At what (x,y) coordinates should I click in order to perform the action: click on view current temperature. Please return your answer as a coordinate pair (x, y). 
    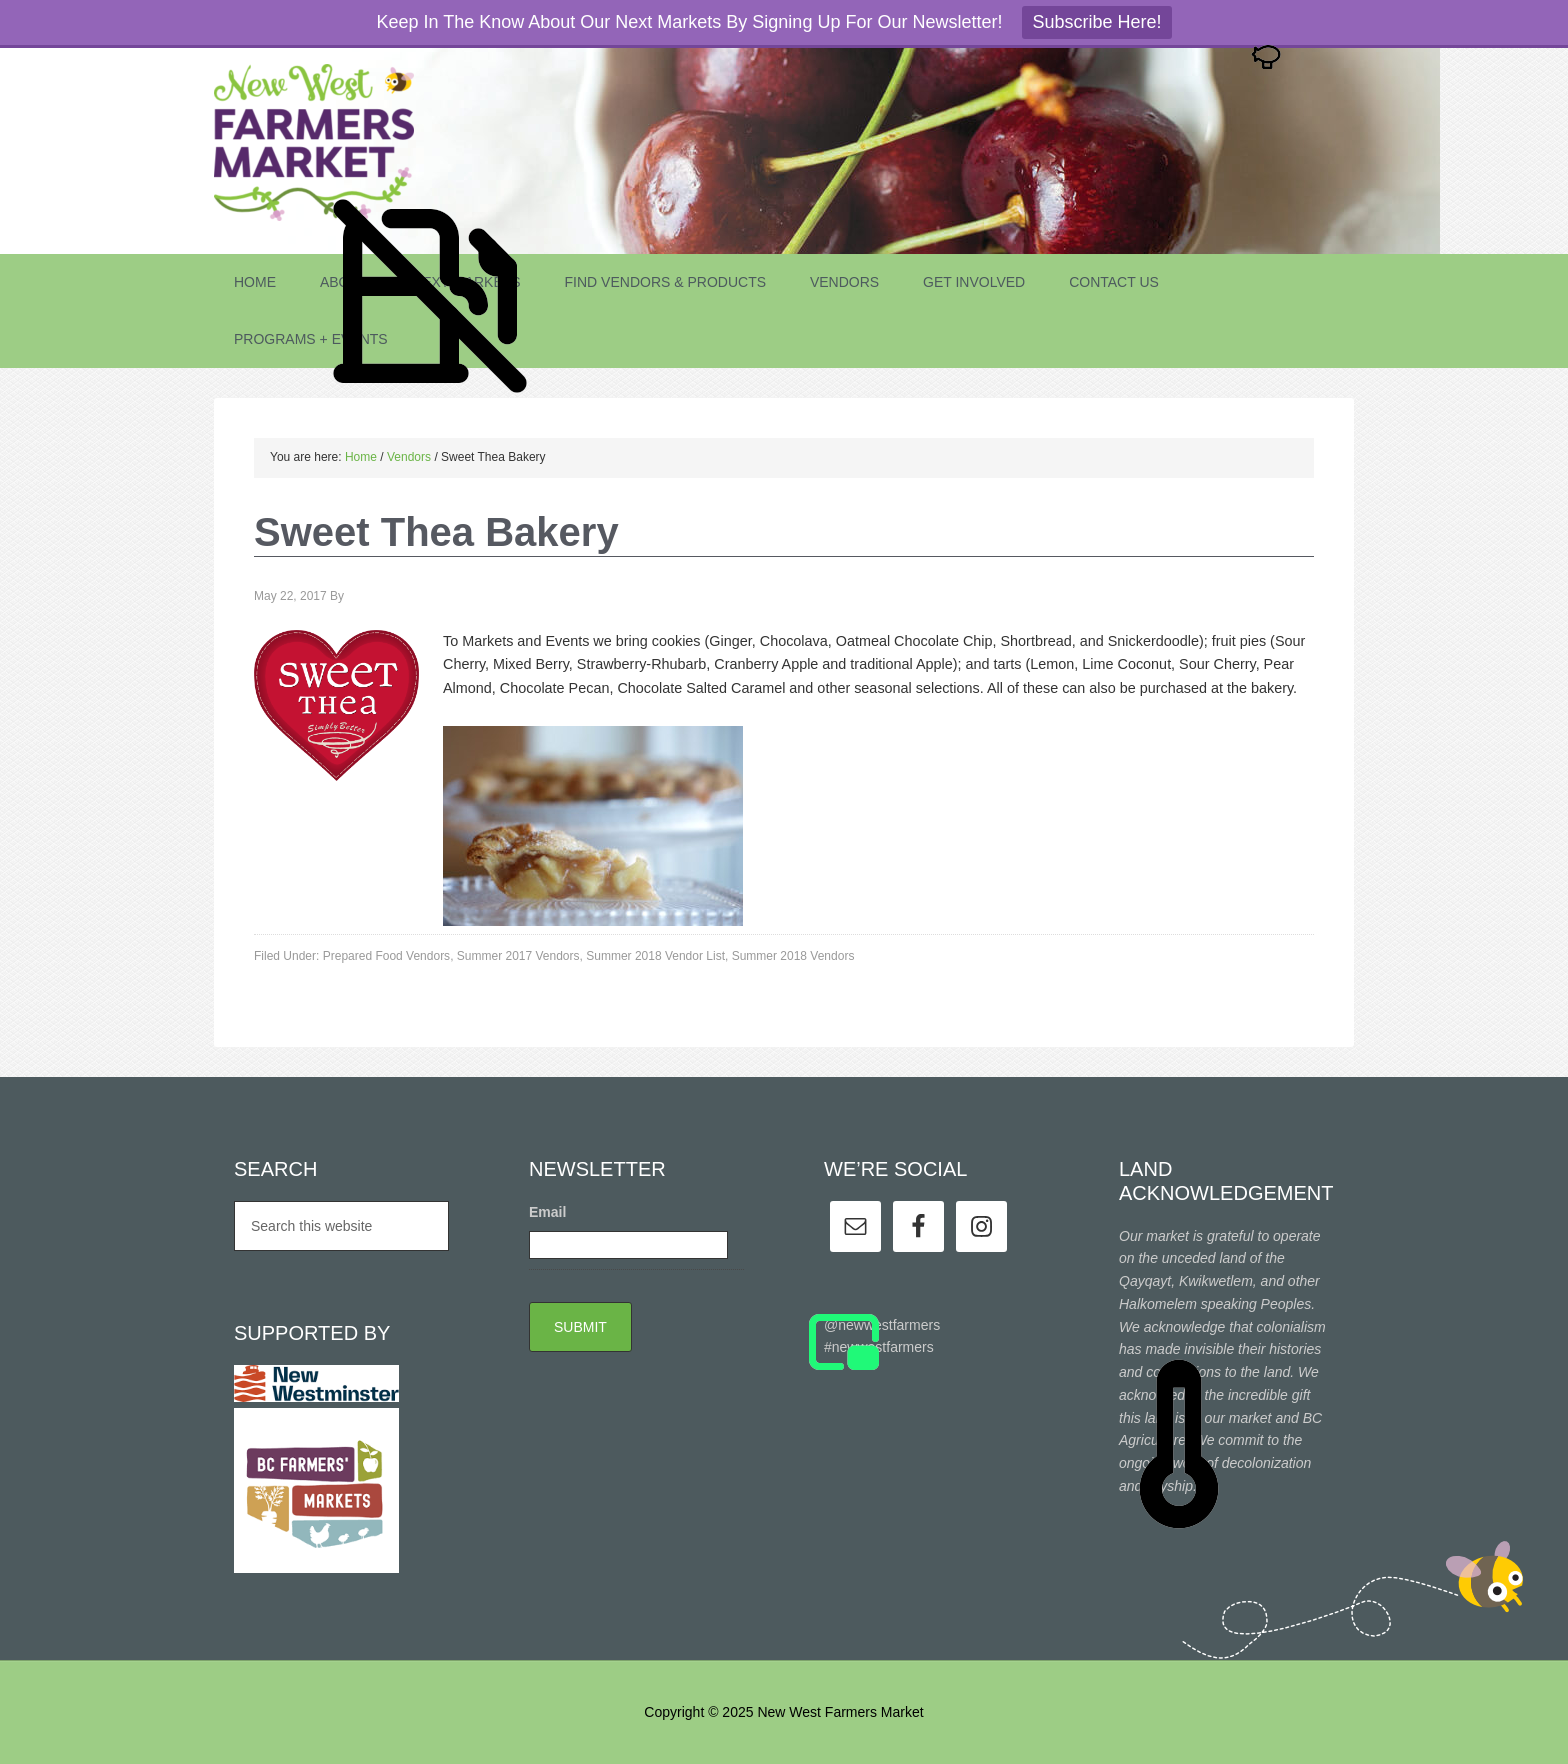
    Looking at the image, I should click on (1179, 1444).